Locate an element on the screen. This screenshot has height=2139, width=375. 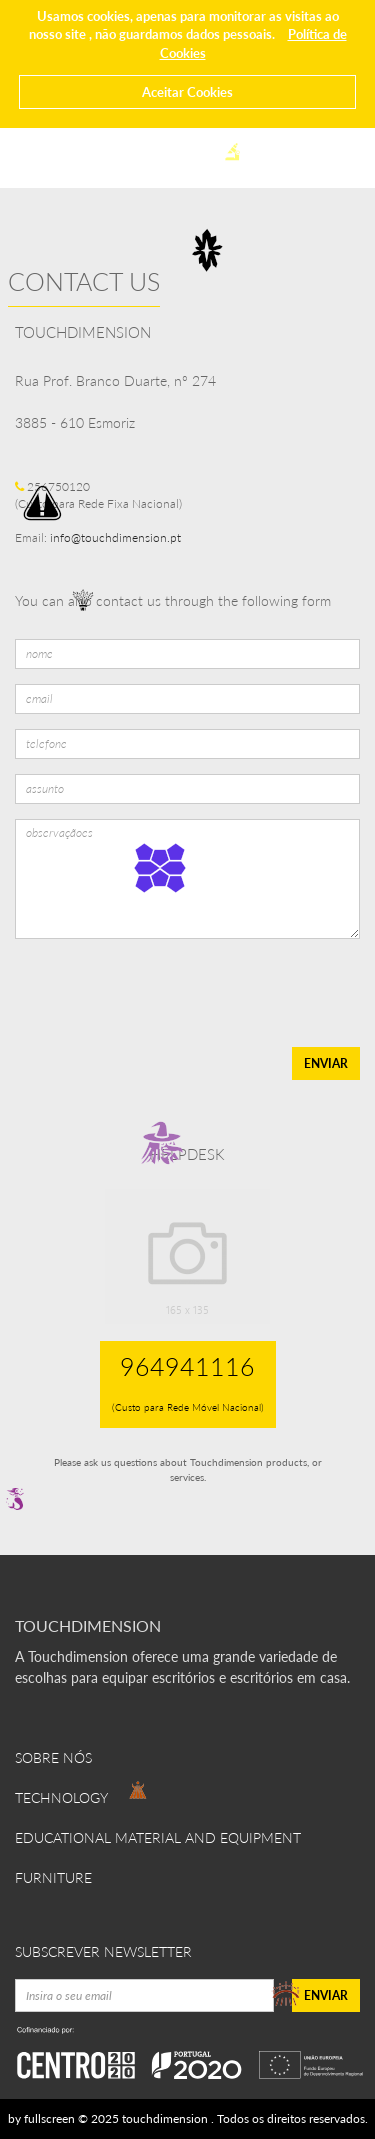
access japanese garden or zen-themed content is located at coordinates (286, 1991).